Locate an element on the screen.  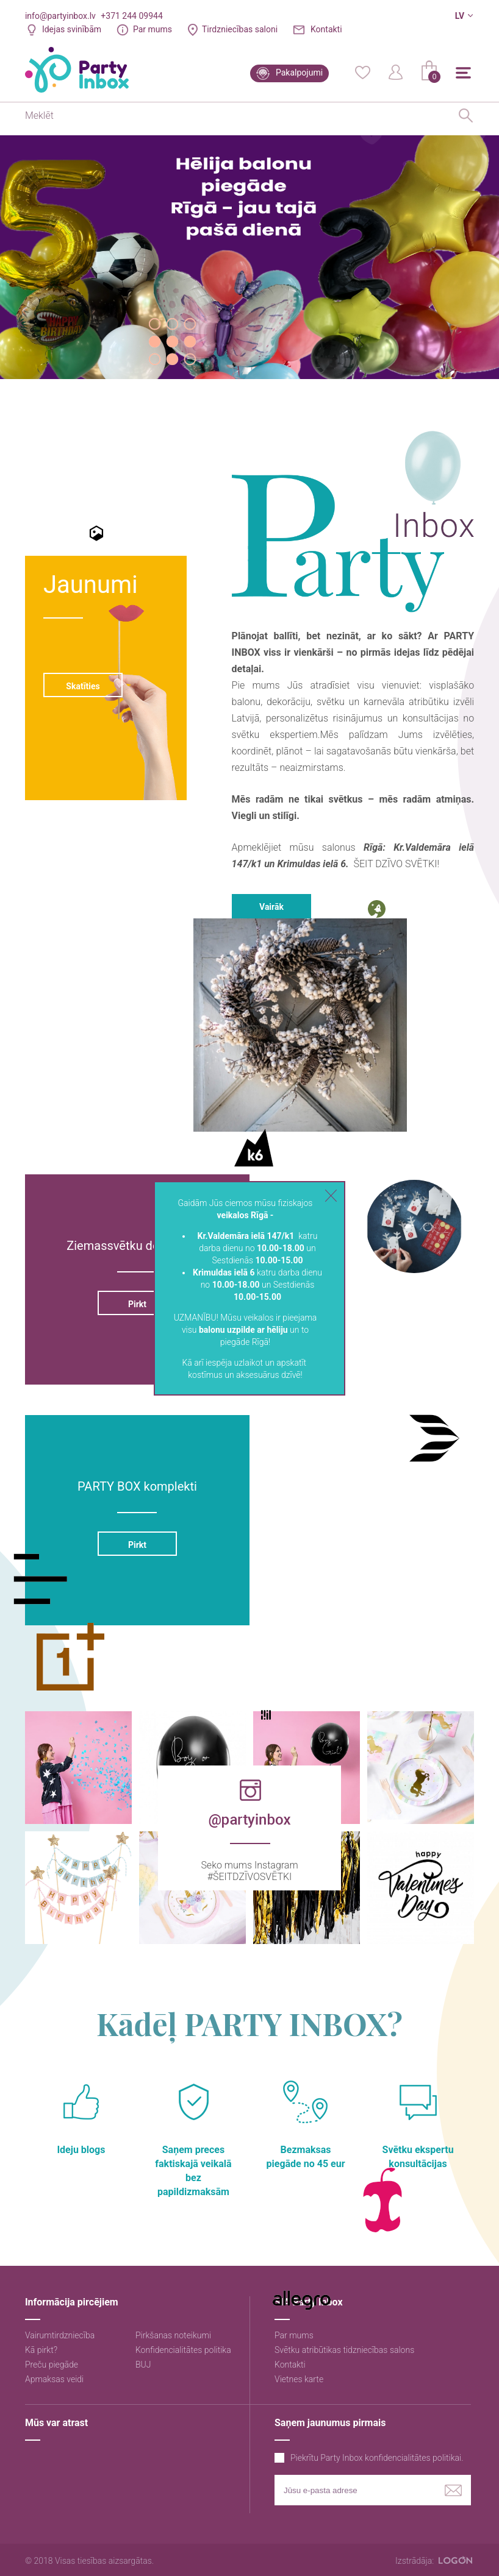
OnePlus brand logo is located at coordinates (70, 1656).